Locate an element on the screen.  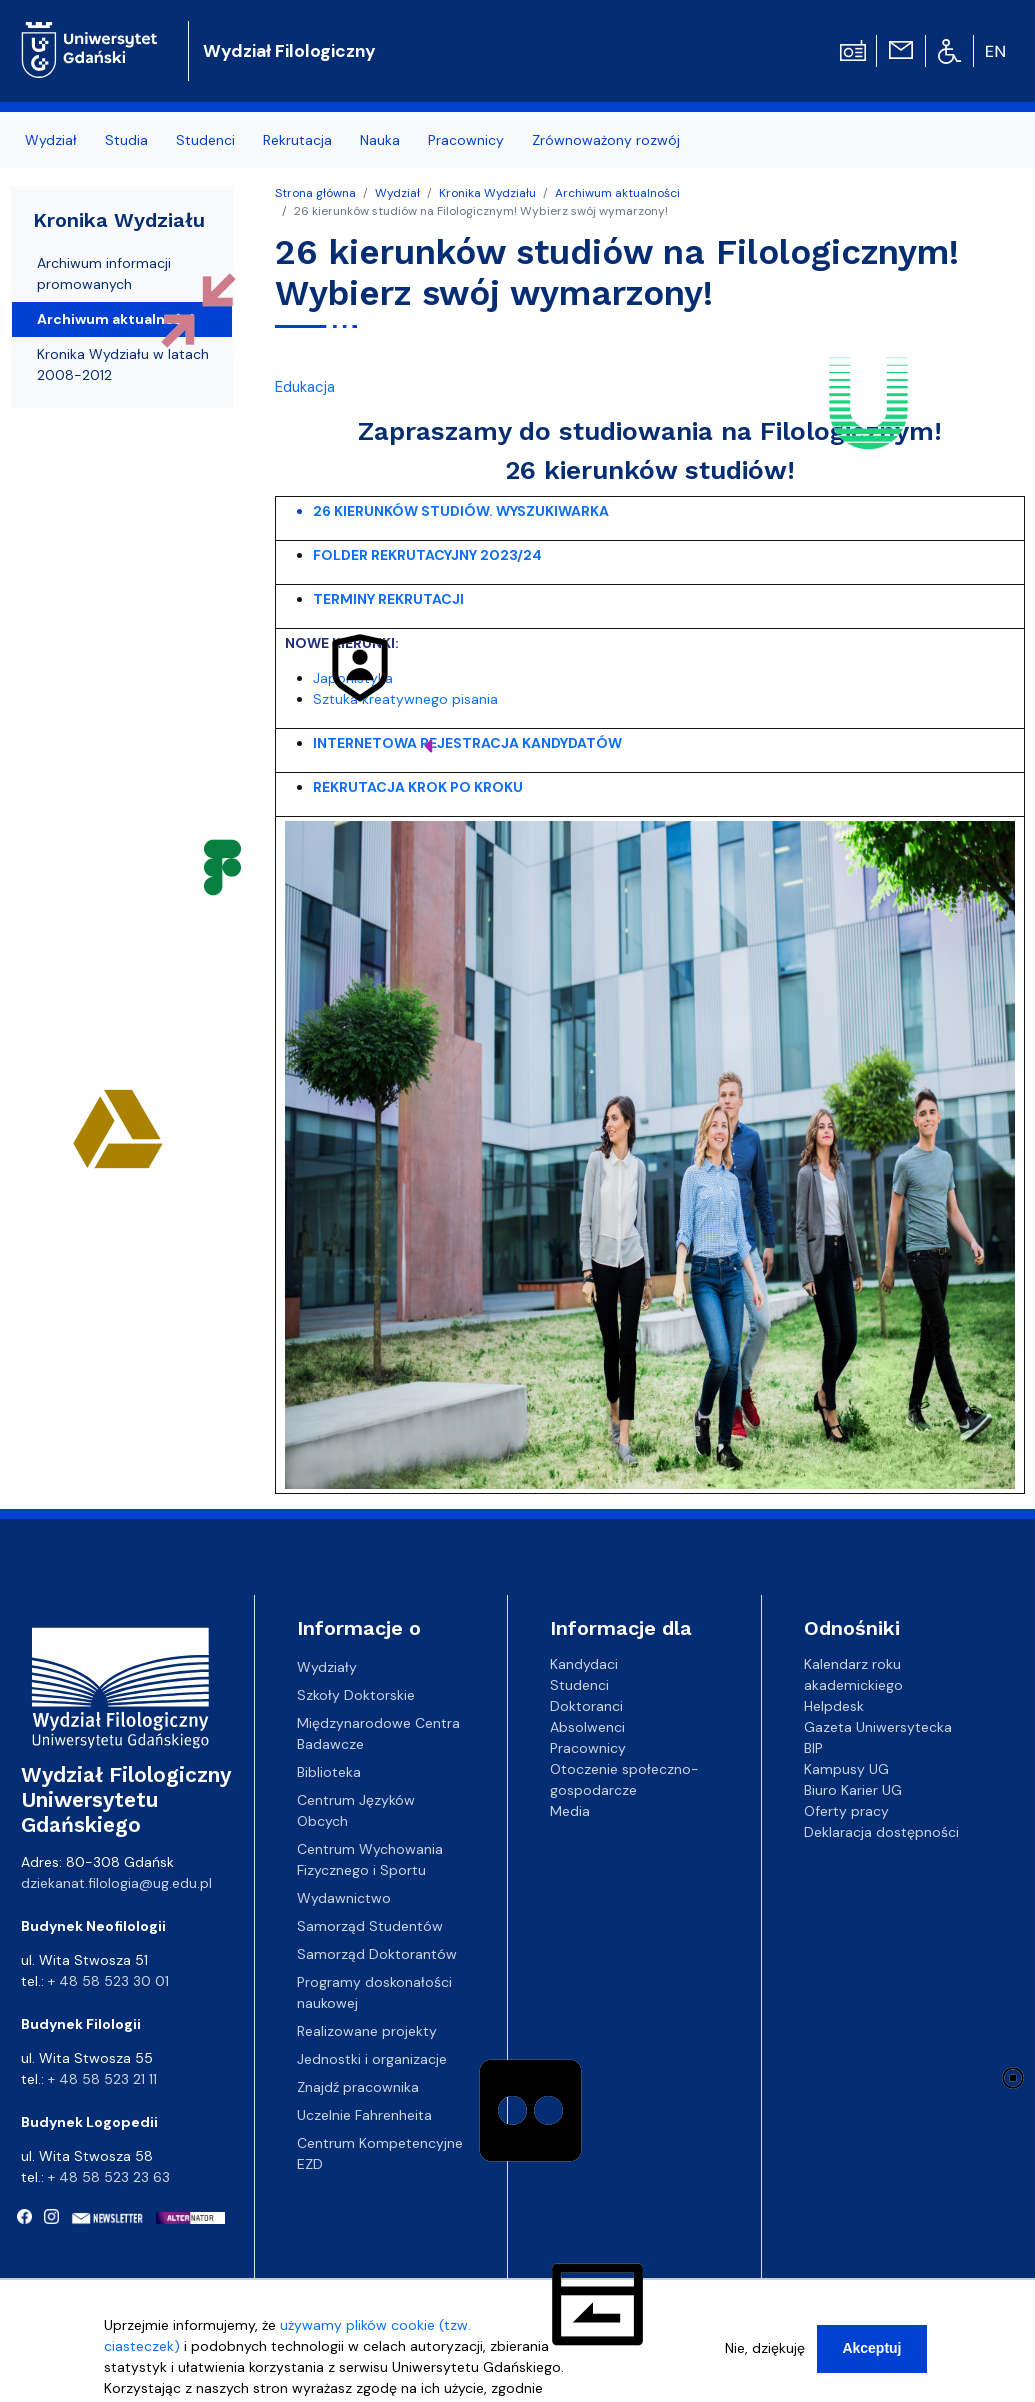
uniregistry brand logo is located at coordinates (868, 403).